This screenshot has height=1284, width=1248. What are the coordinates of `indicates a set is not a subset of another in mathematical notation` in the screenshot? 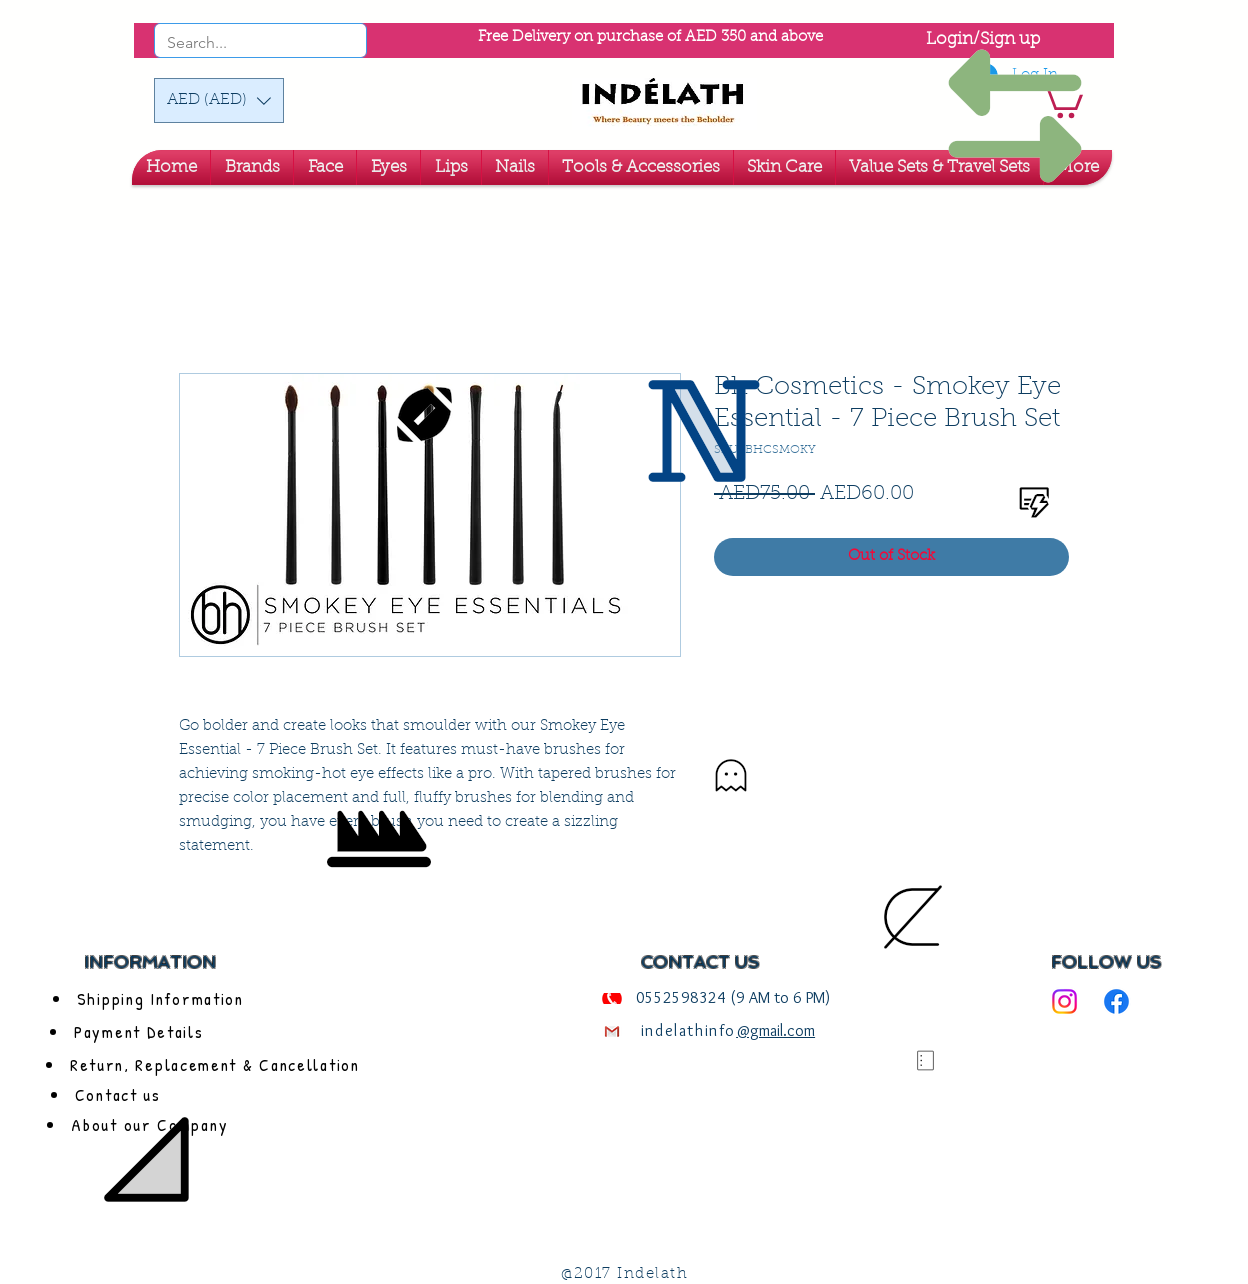 It's located at (913, 917).